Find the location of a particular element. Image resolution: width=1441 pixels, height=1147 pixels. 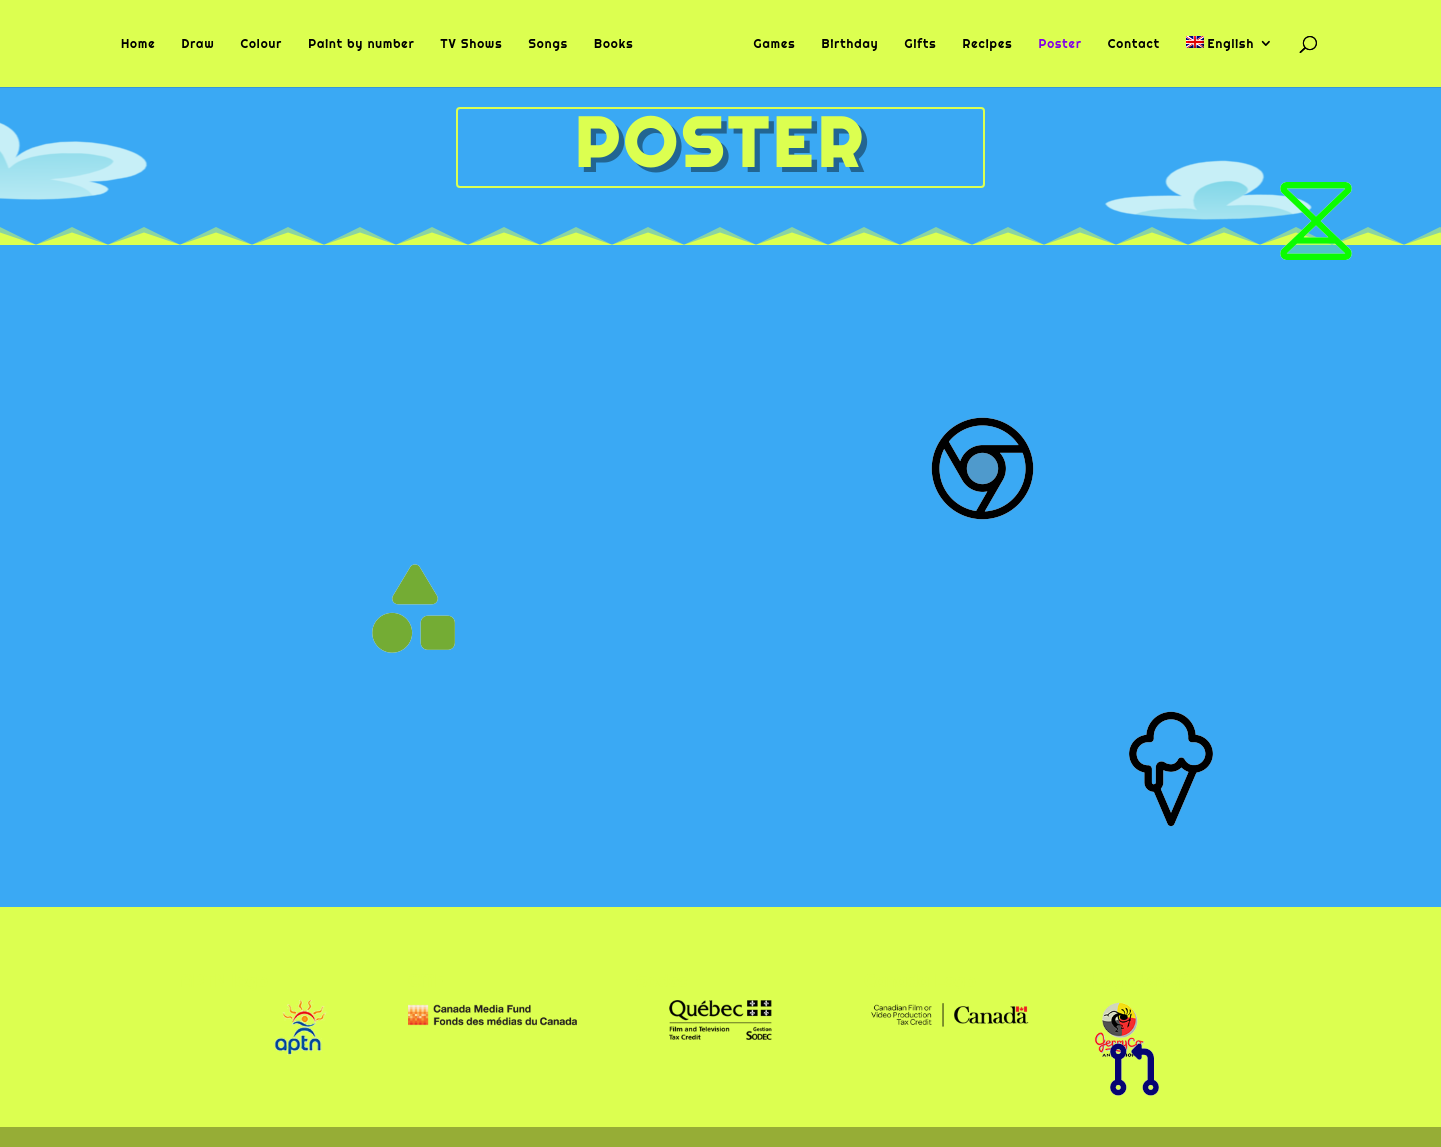

indicates time is running low is located at coordinates (1316, 221).